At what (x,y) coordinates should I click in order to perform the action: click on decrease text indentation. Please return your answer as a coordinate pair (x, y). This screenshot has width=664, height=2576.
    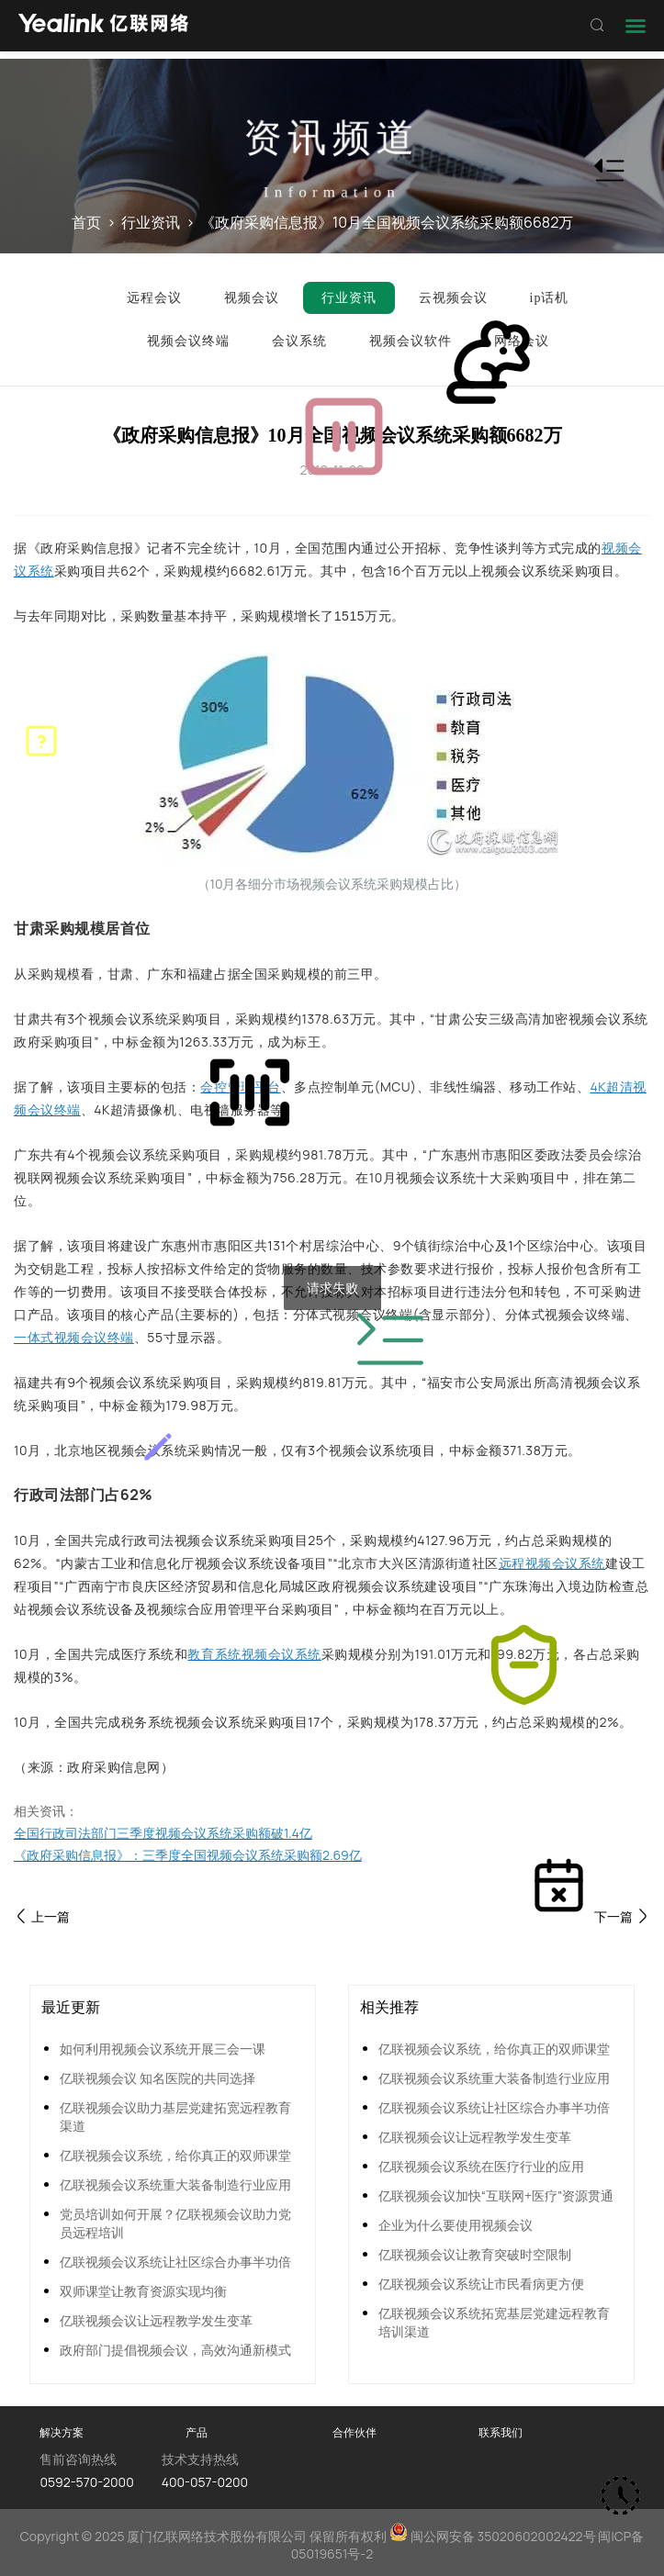
    Looking at the image, I should click on (610, 171).